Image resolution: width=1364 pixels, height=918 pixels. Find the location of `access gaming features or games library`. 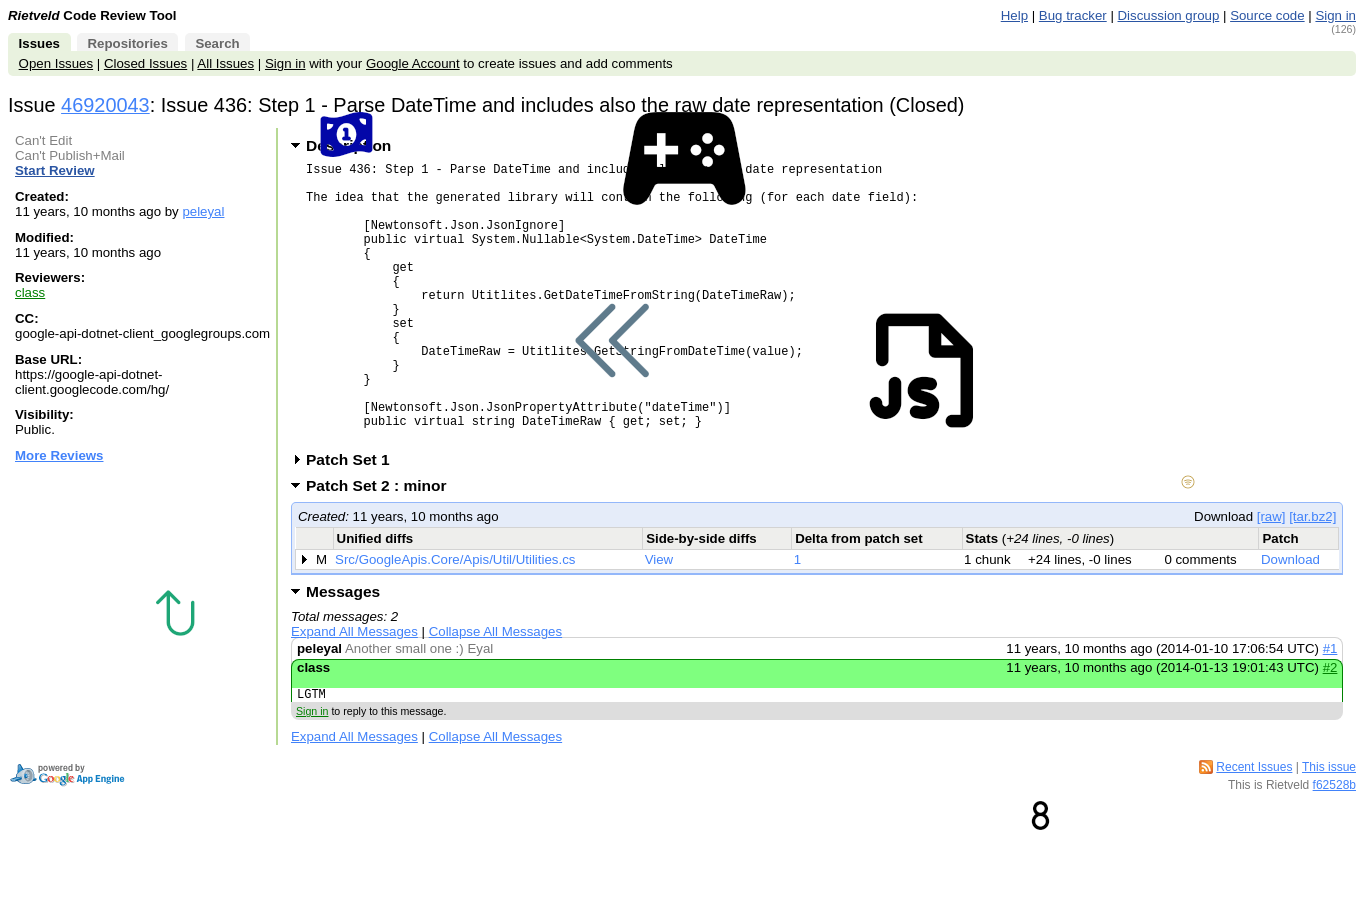

access gaming features or games library is located at coordinates (686, 158).